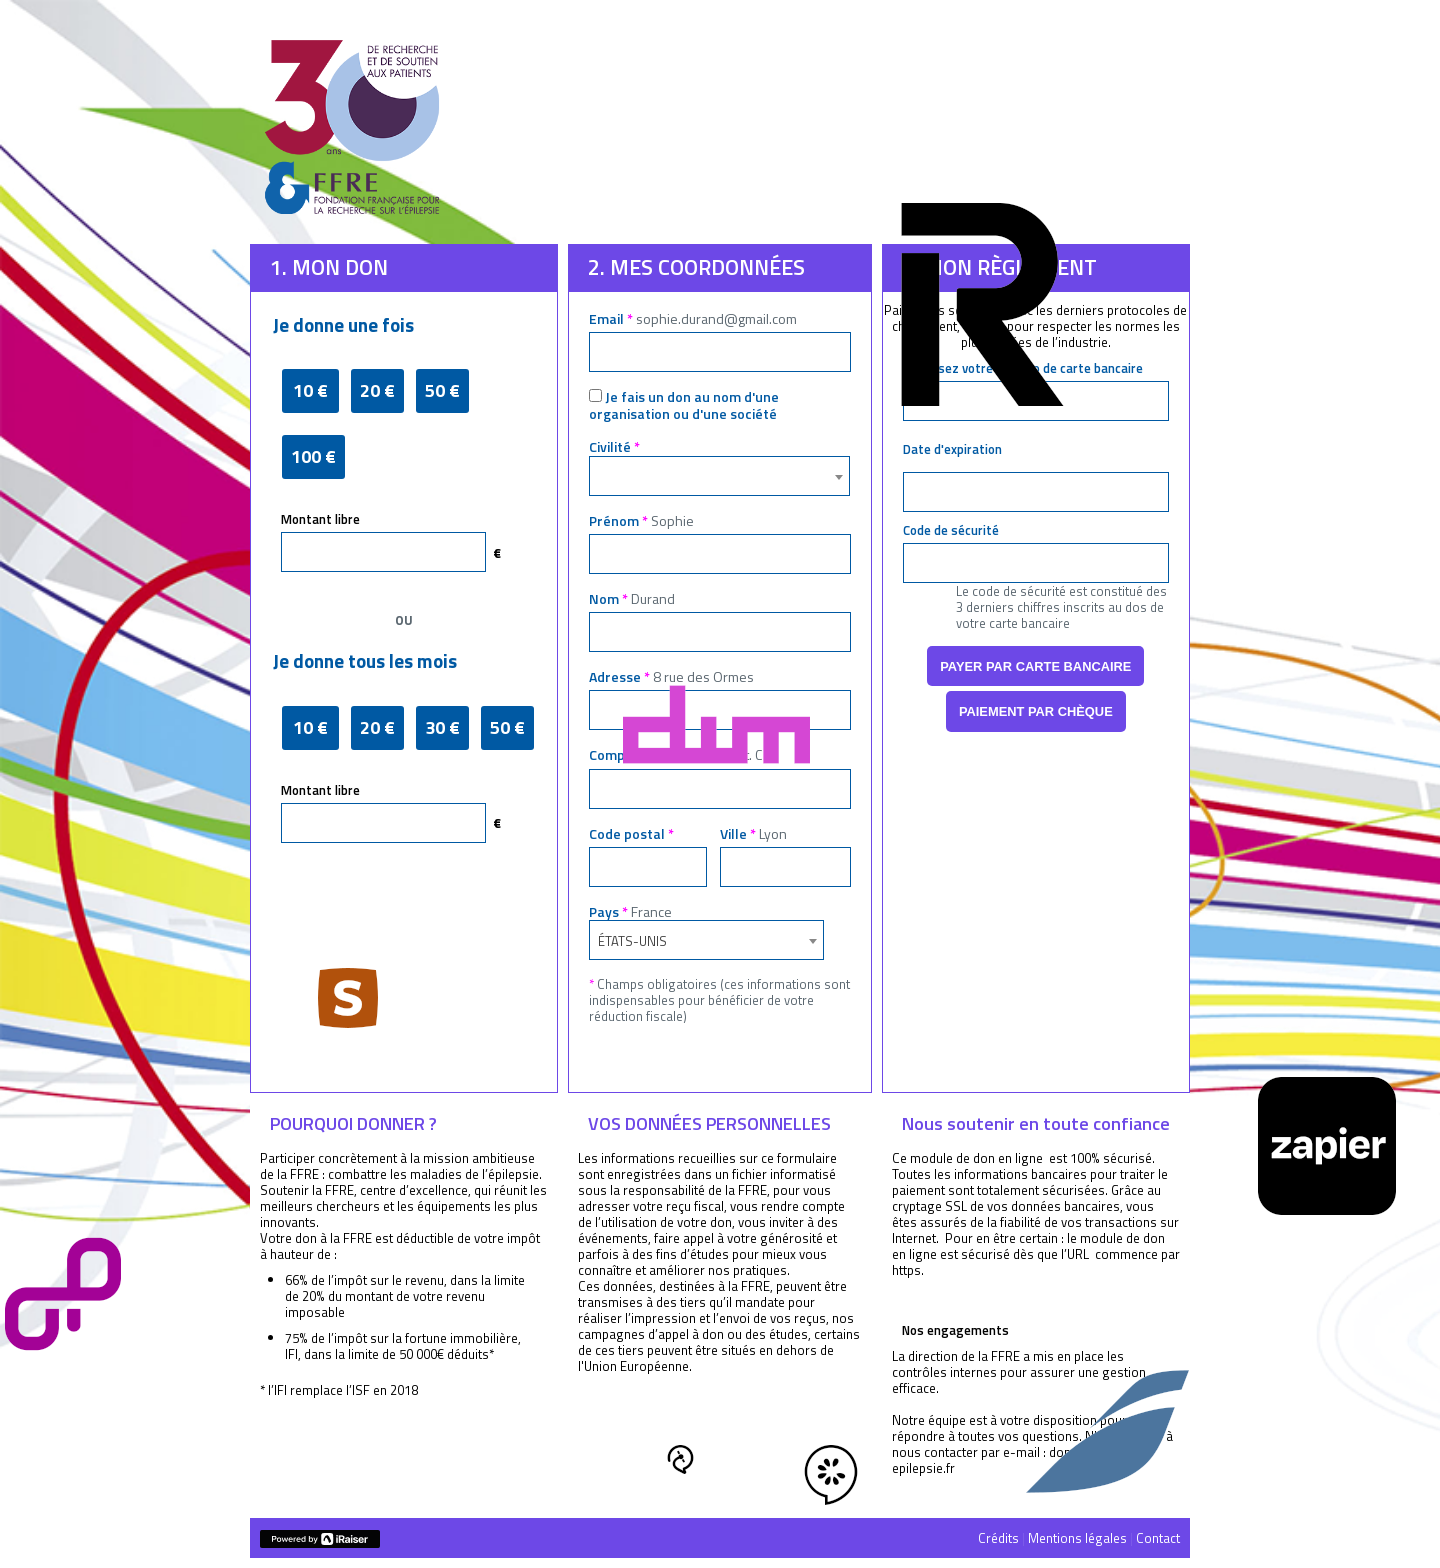 The image size is (1440, 1568). Describe the element at coordinates (348, 998) in the screenshot. I see `open the Sellfy e-commerce platform` at that location.